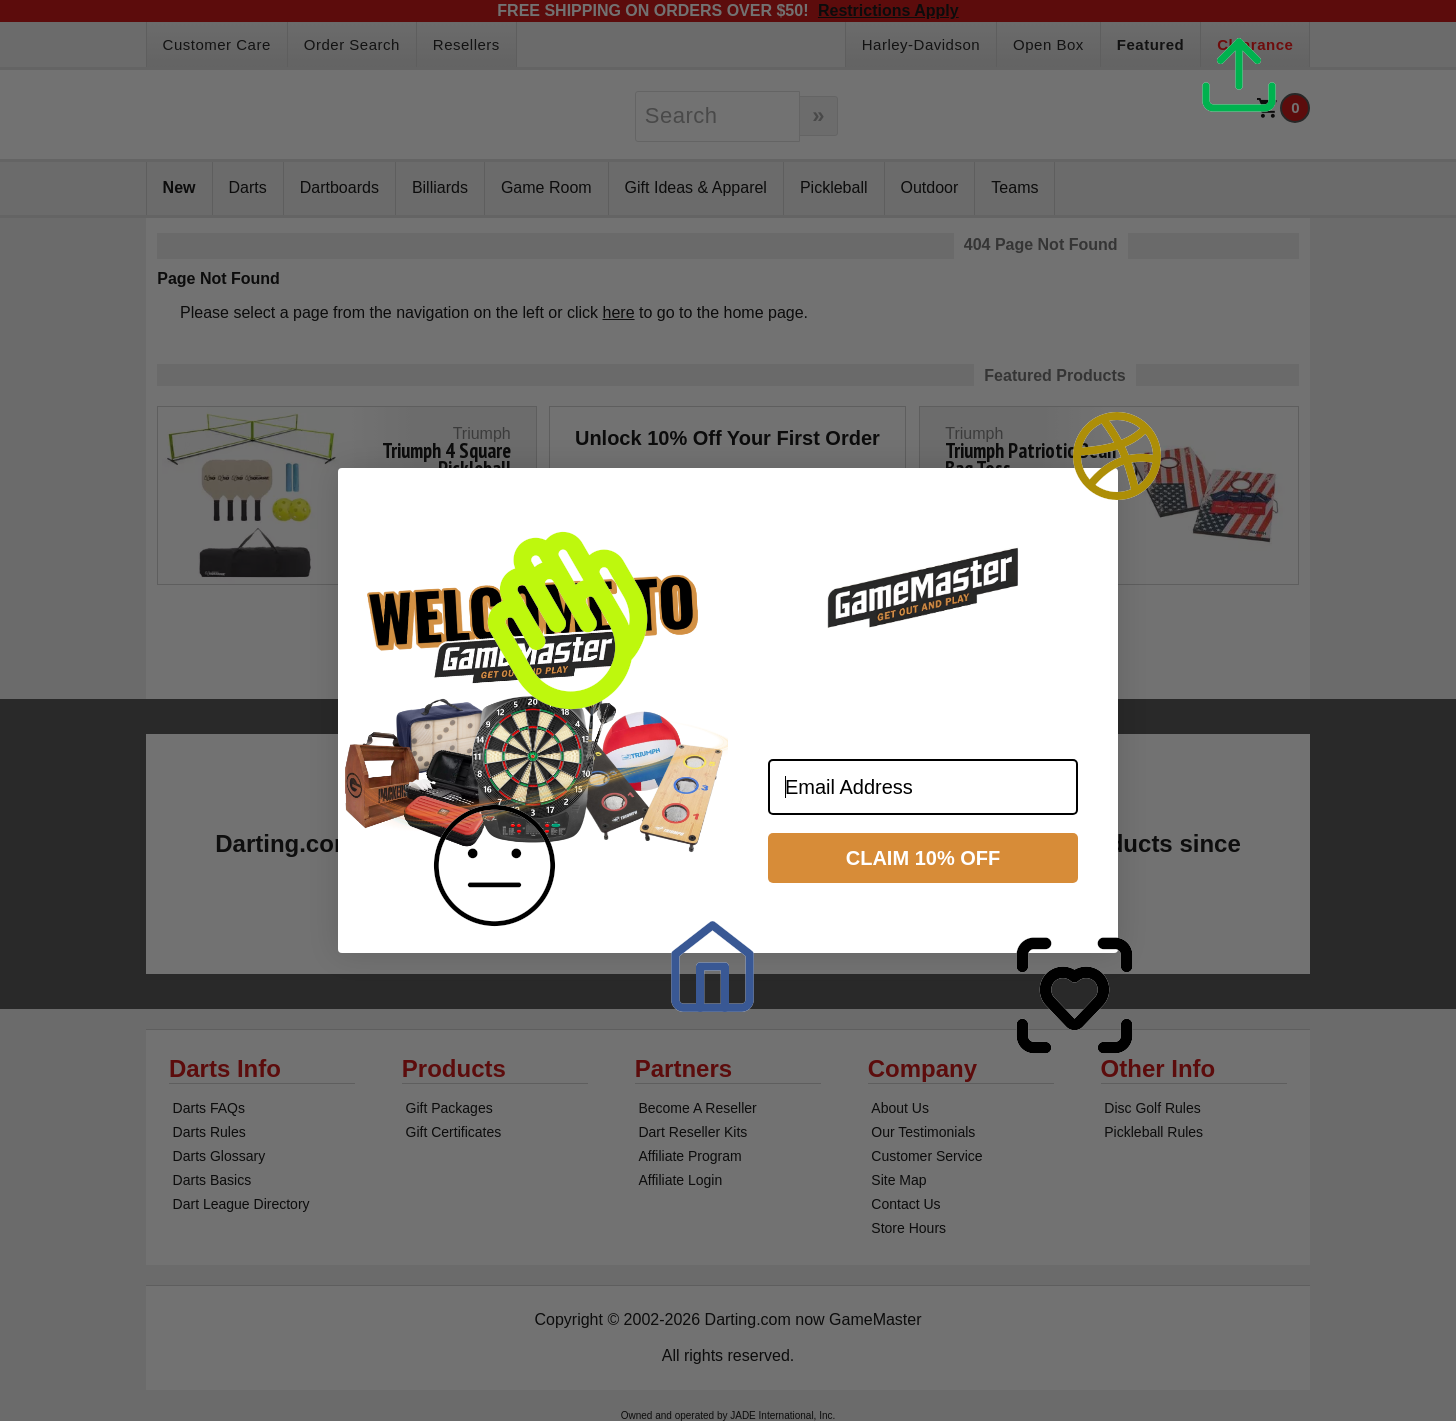 The height and width of the screenshot is (1421, 1456). I want to click on upload a file or document, so click(1239, 75).